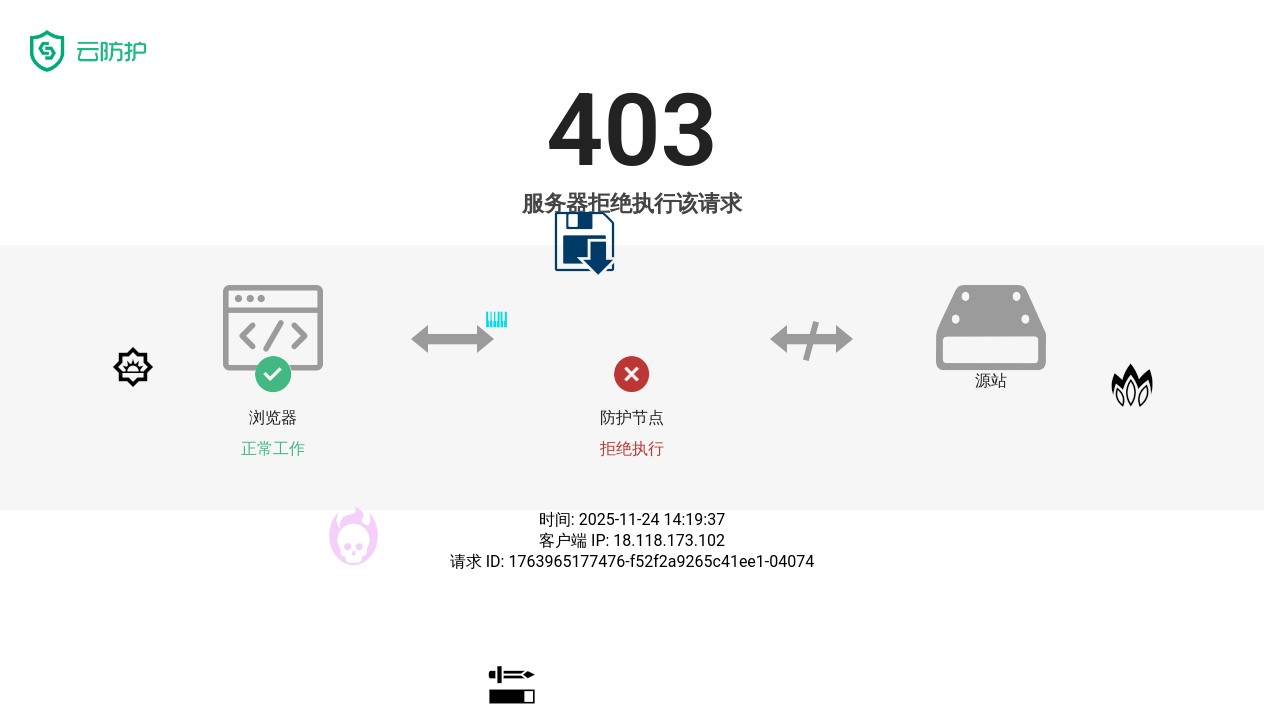 The width and height of the screenshot is (1264, 720). What do you see at coordinates (353, 535) in the screenshot?
I see `indicates danger or hazard warning in game` at bounding box center [353, 535].